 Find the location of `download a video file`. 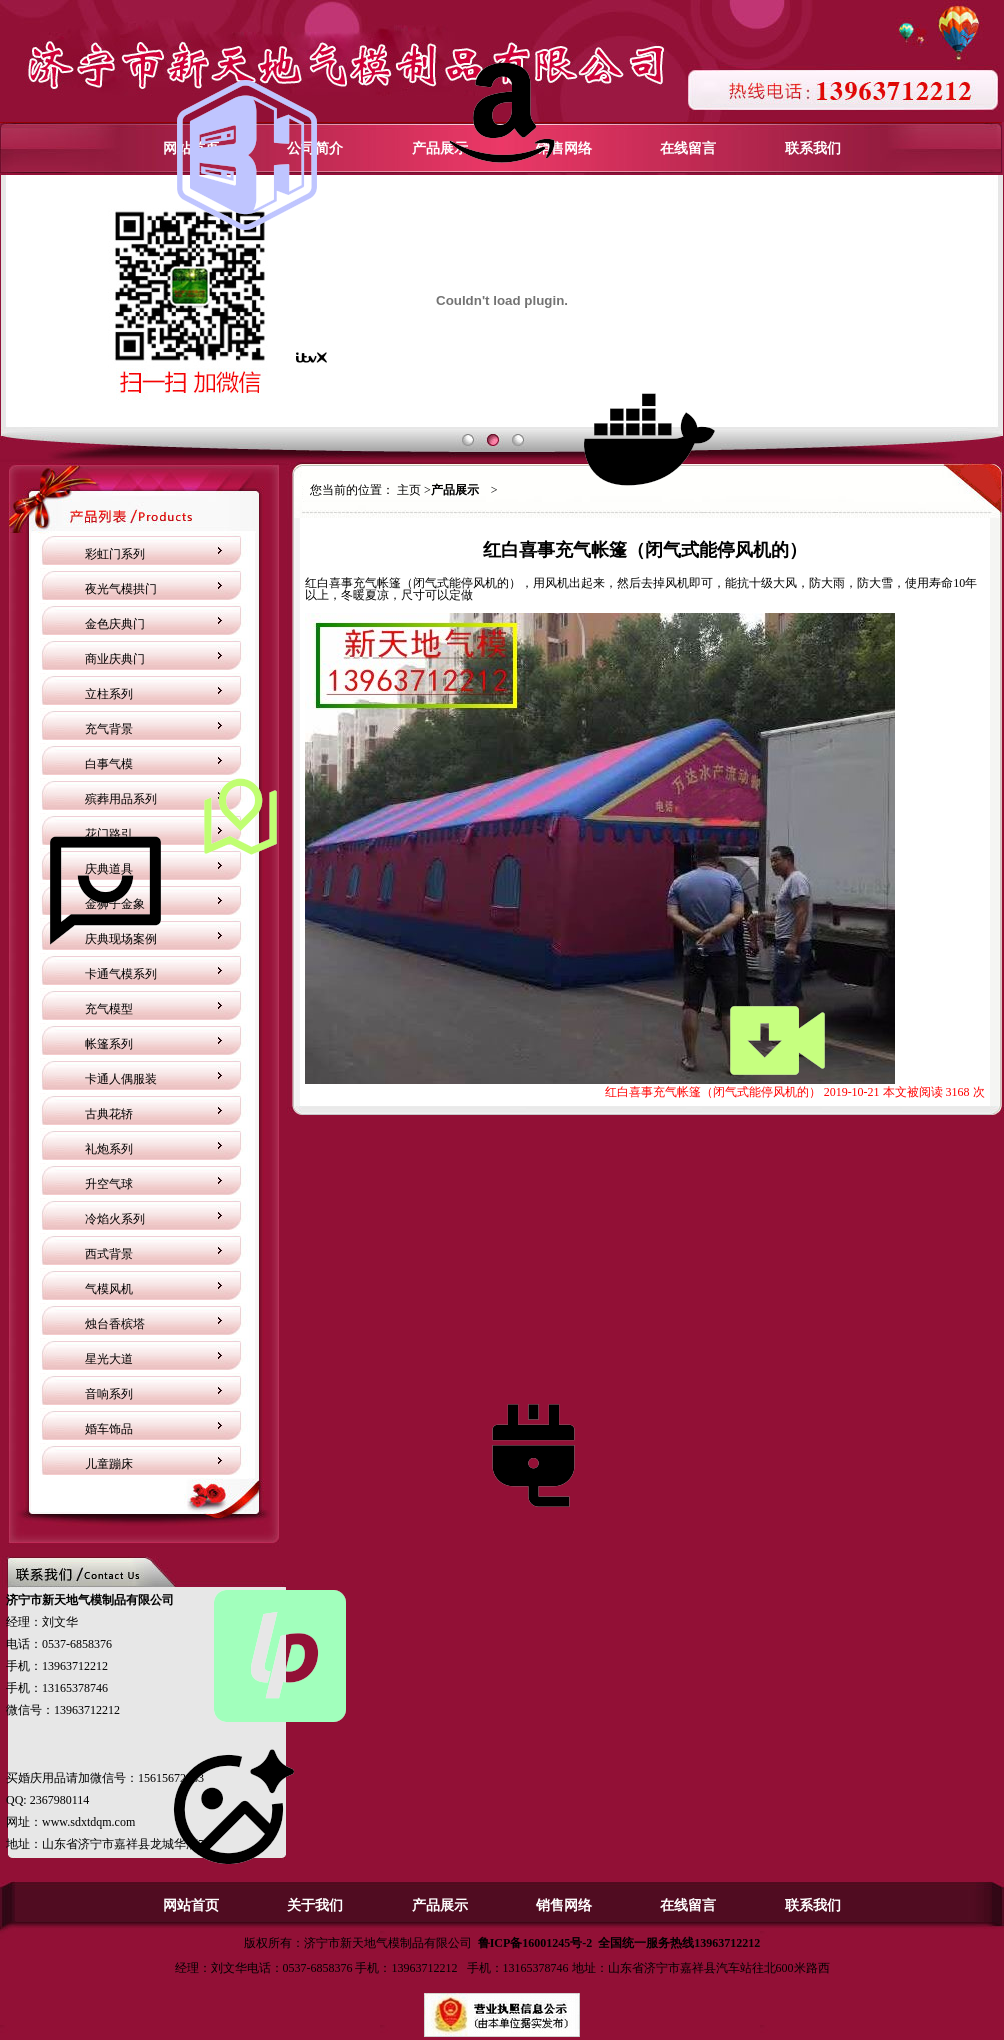

download a video file is located at coordinates (777, 1040).